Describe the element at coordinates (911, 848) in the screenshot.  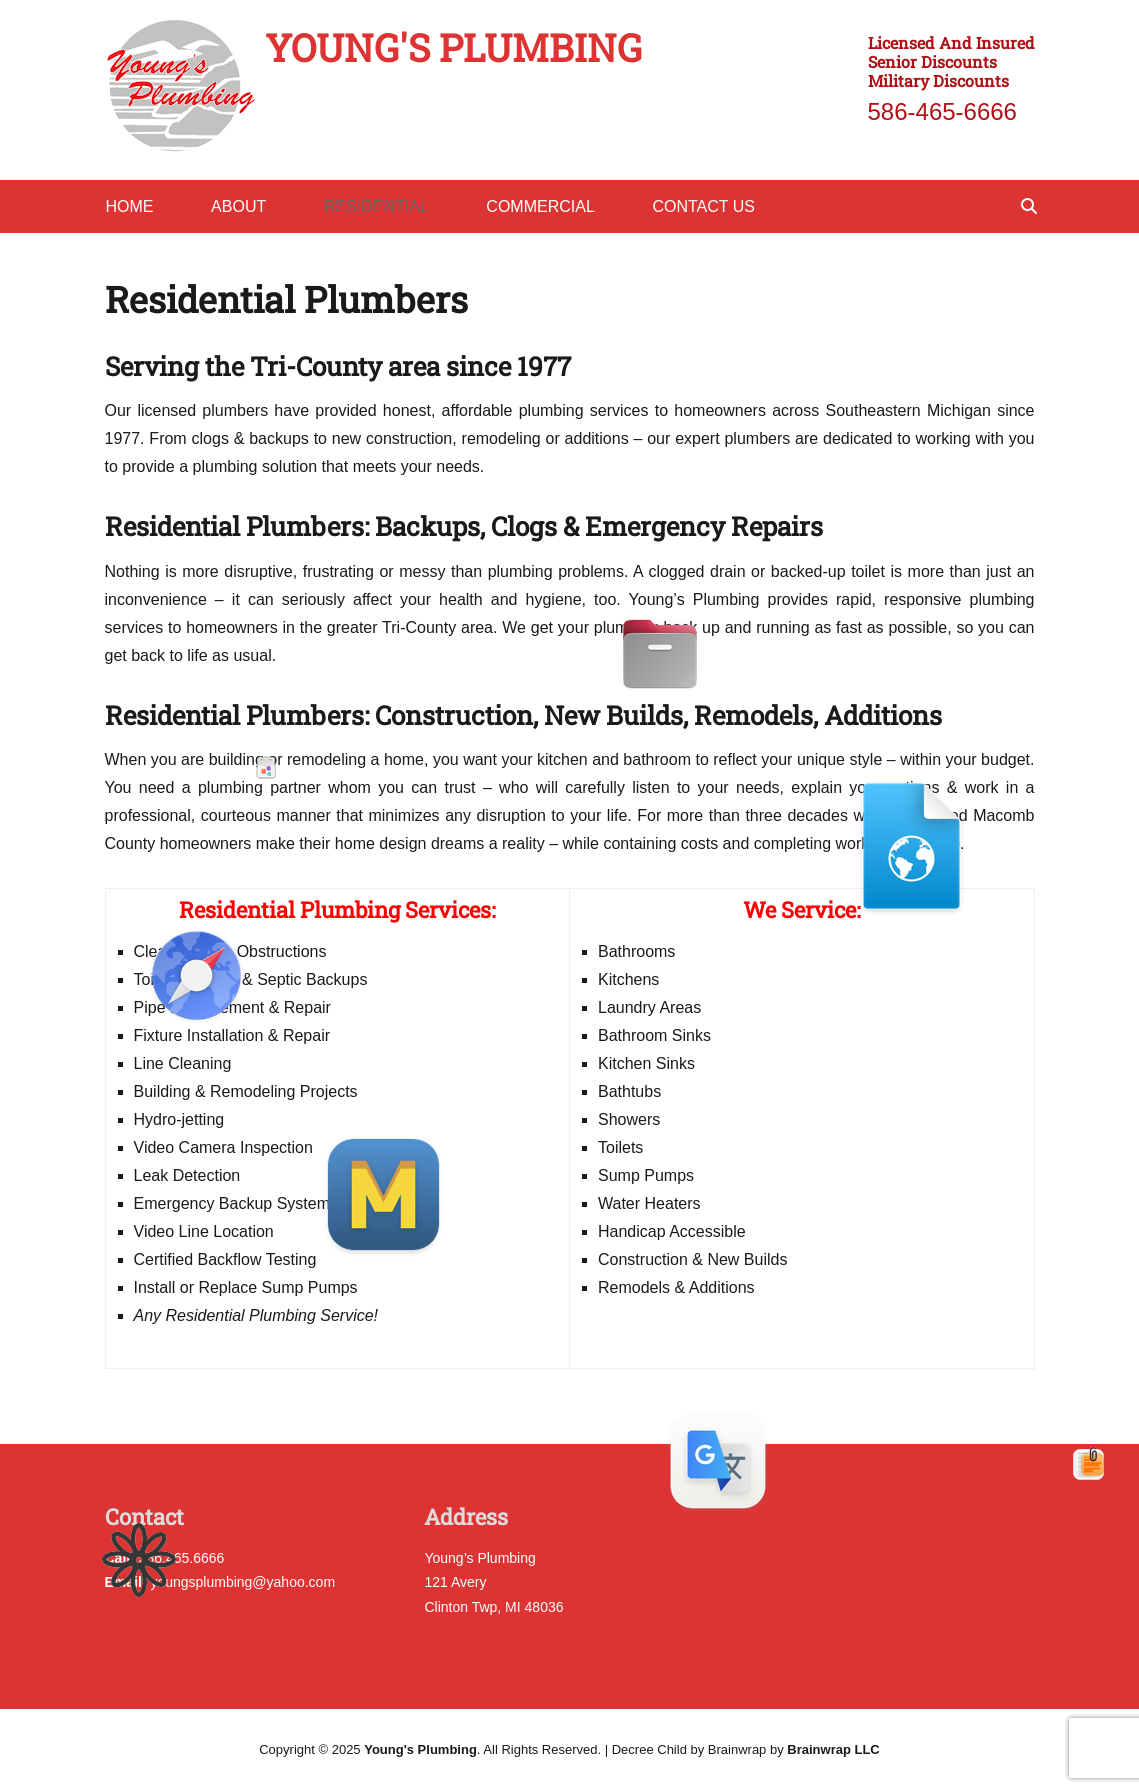
I see `a marble globe or geographic data file` at that location.